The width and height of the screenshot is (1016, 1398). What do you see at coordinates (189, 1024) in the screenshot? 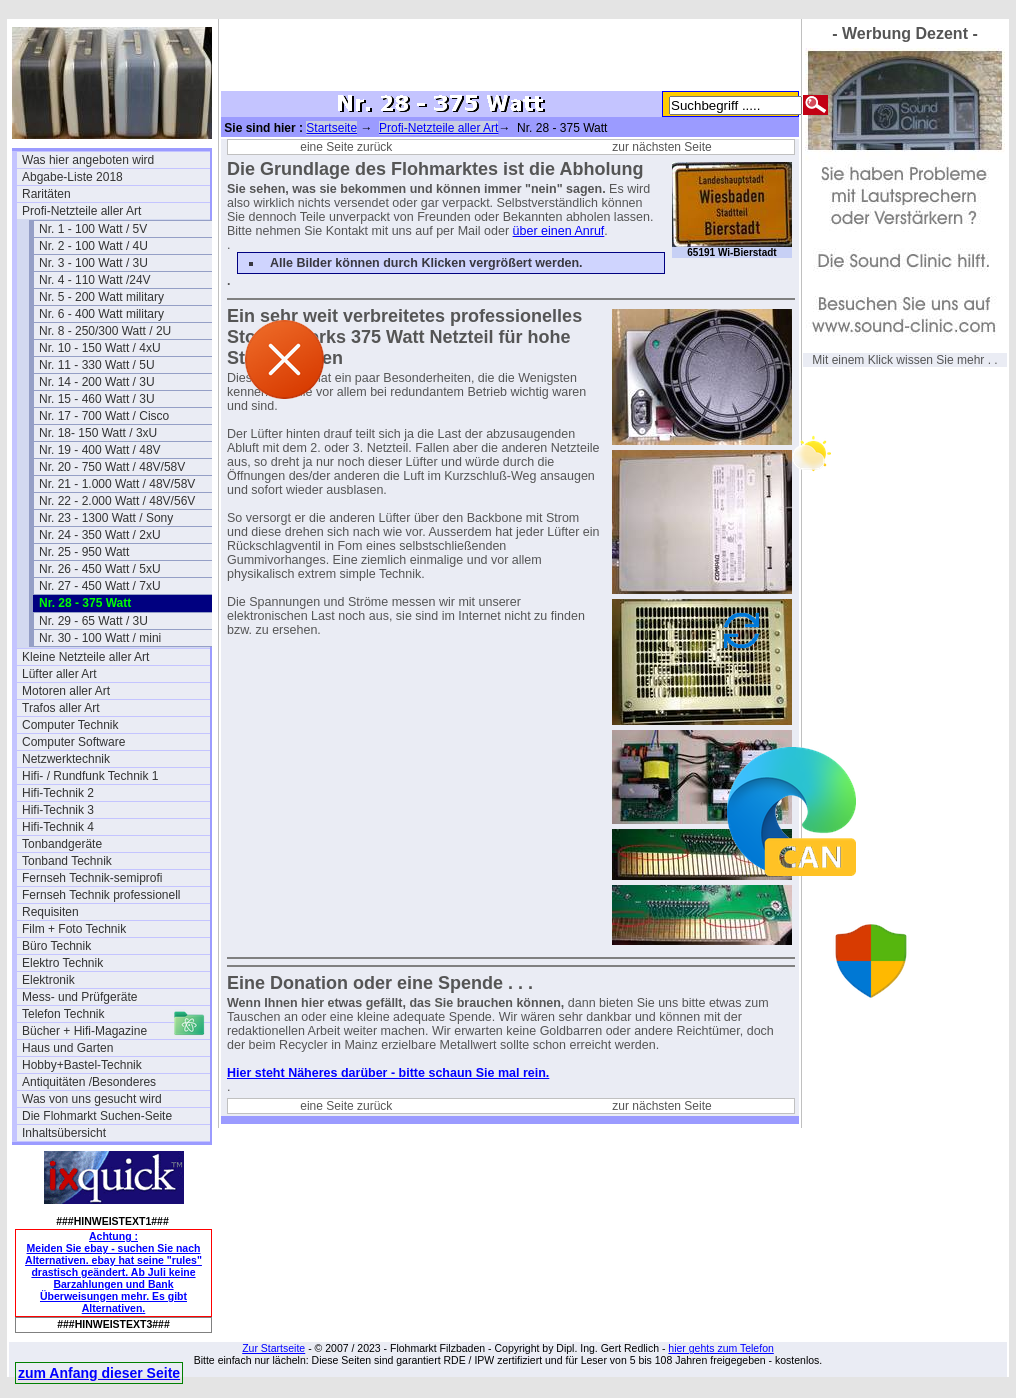
I see `open atom editor project folder` at bounding box center [189, 1024].